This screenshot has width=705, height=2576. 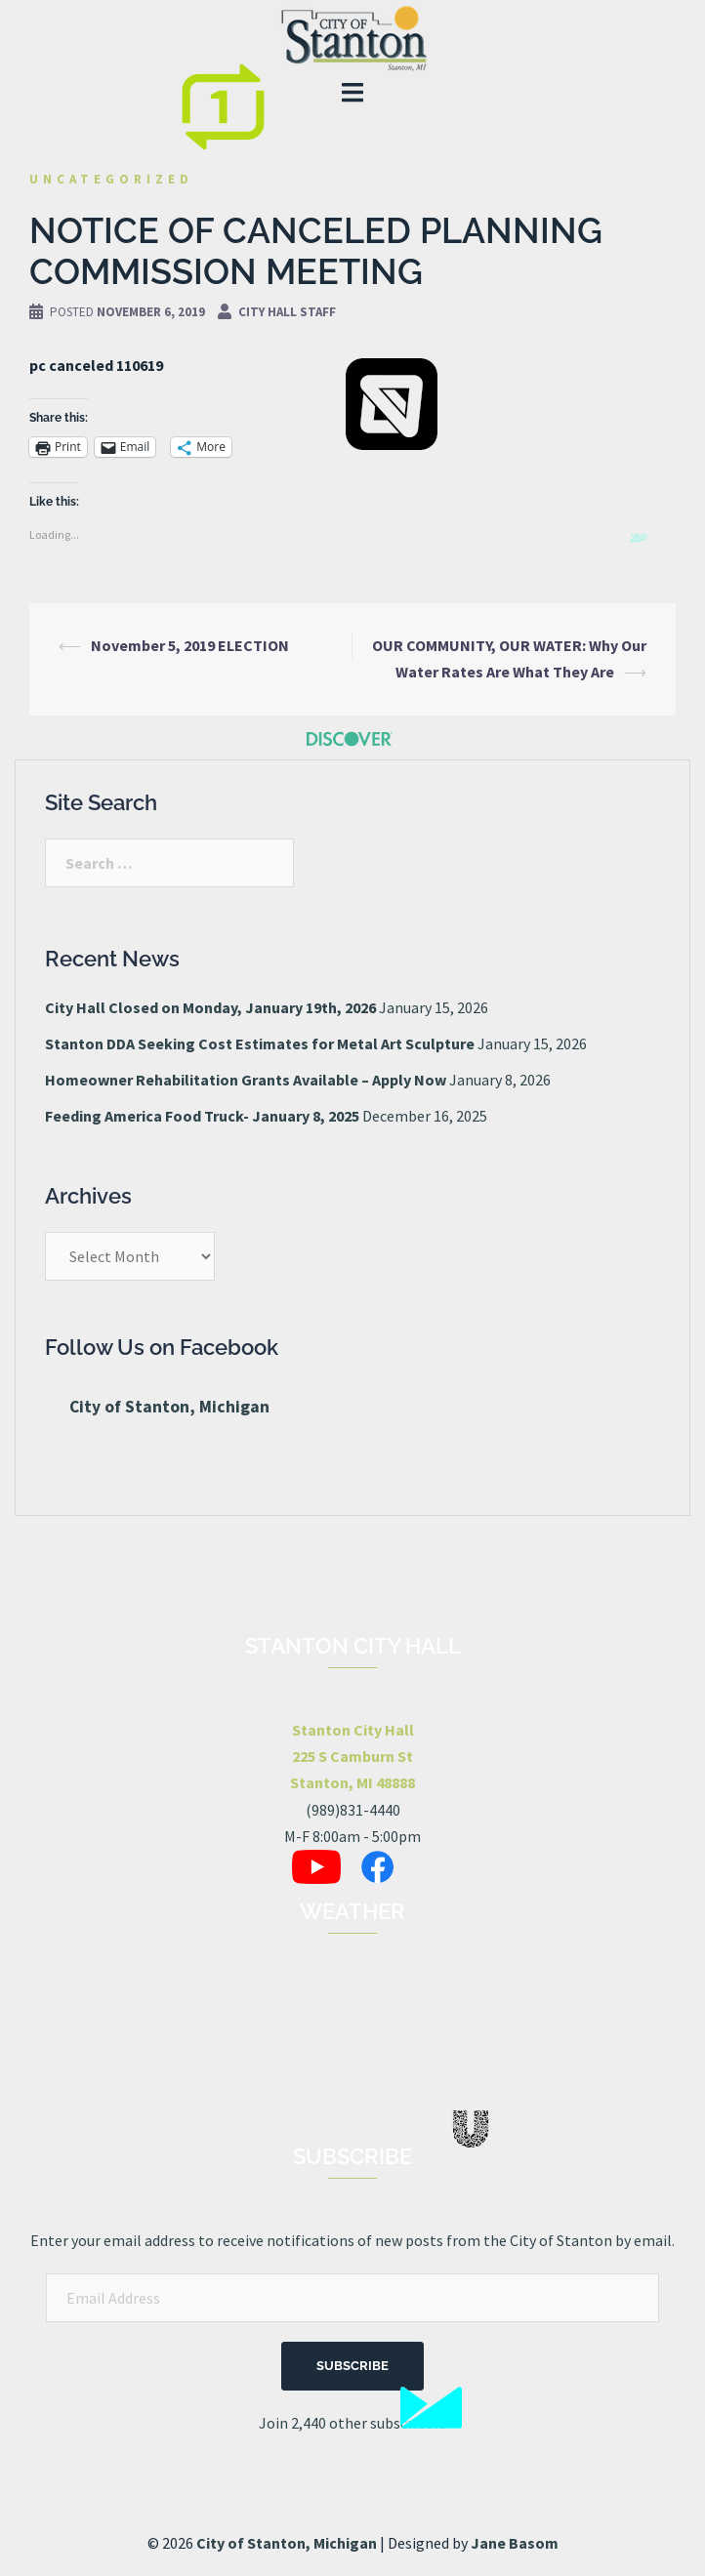 What do you see at coordinates (471, 2129) in the screenshot?
I see `unilever brand logo` at bounding box center [471, 2129].